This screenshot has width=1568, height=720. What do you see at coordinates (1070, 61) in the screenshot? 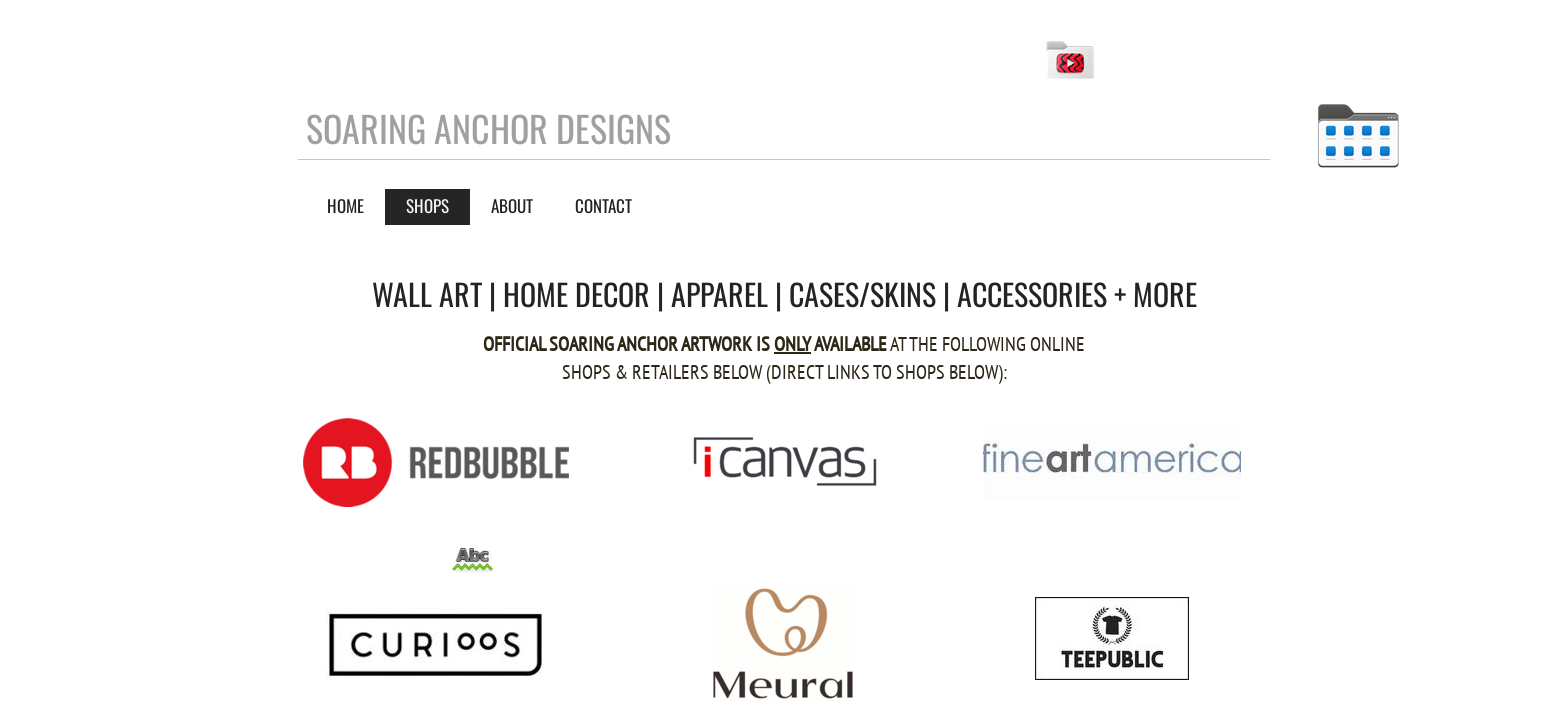
I see `open PewDiePie YouTube channel folder` at bounding box center [1070, 61].